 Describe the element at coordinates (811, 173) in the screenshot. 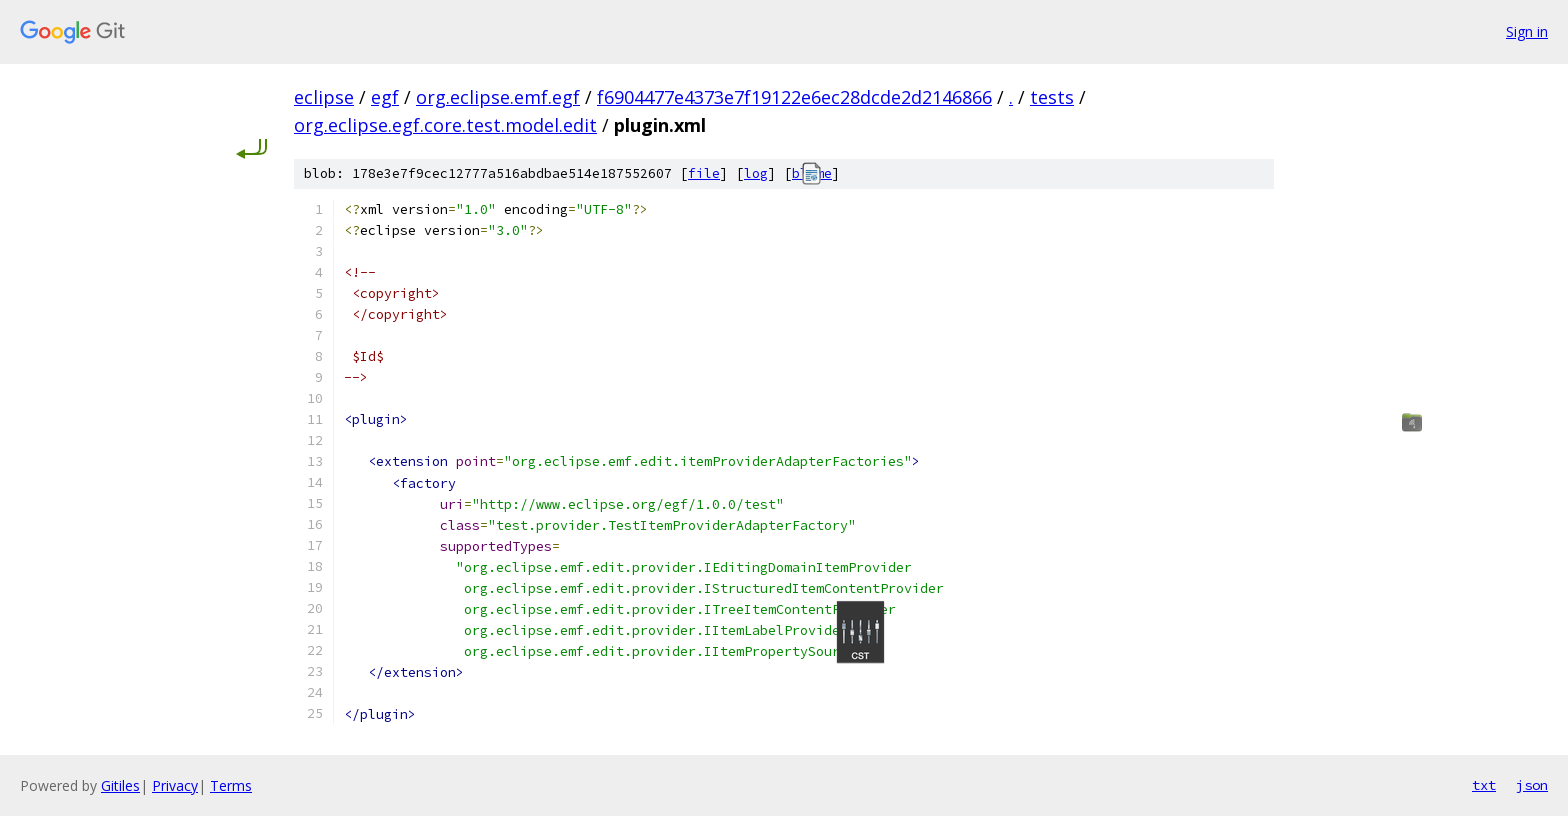

I see `libreoffice web document file type` at that location.